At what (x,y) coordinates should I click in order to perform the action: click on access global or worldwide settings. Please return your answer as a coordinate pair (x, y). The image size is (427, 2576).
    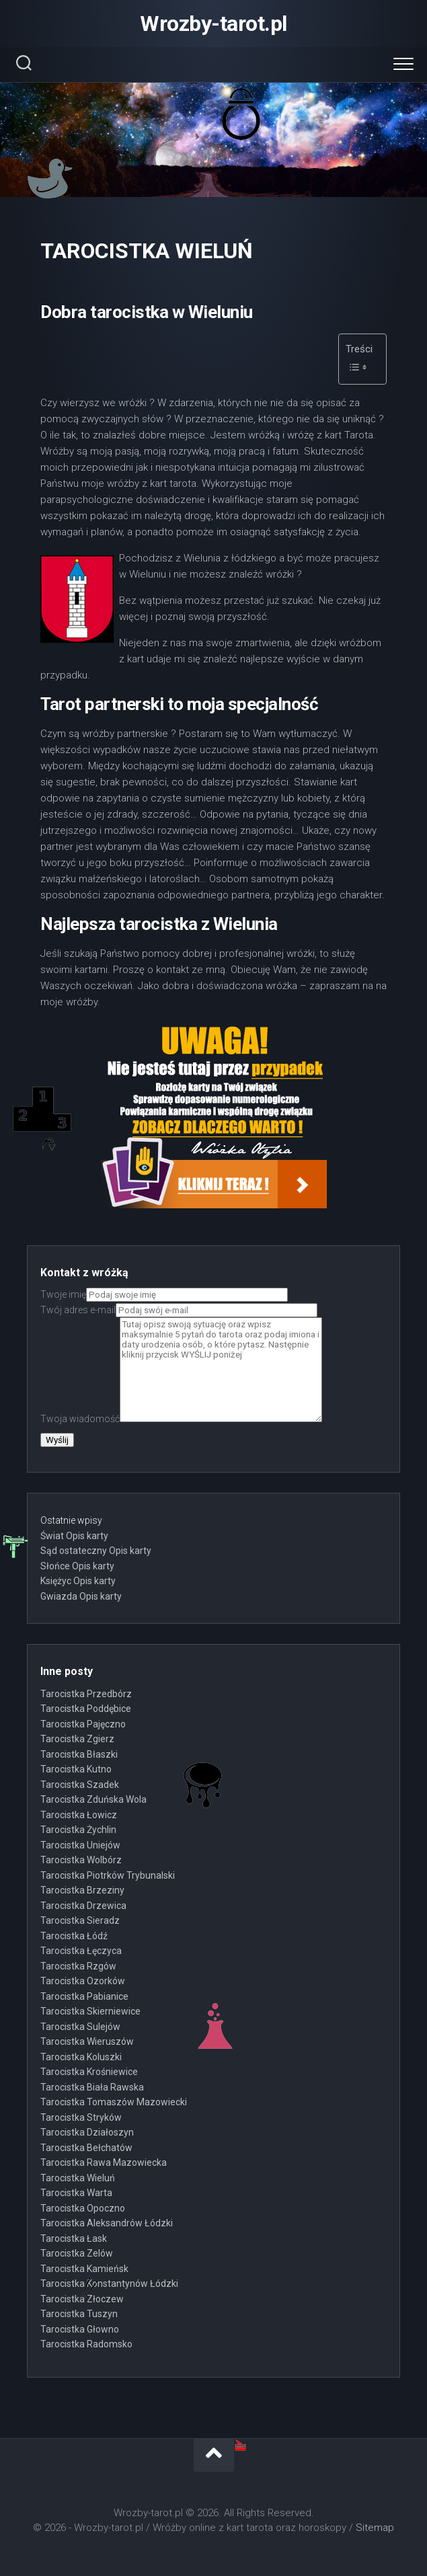
    Looking at the image, I should click on (241, 114).